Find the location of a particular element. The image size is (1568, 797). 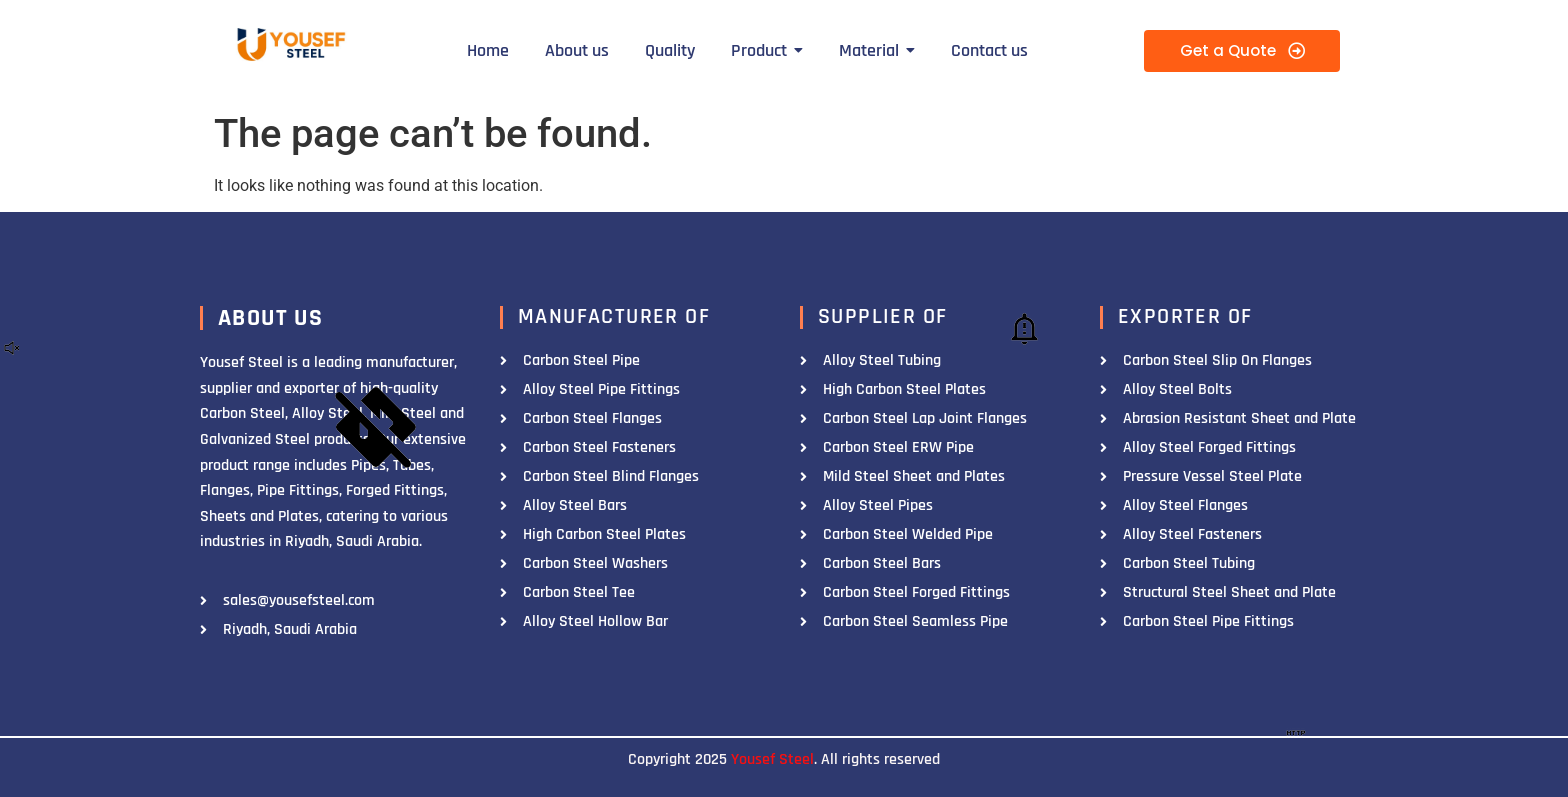

turn-by-turn directions are disabled is located at coordinates (376, 427).